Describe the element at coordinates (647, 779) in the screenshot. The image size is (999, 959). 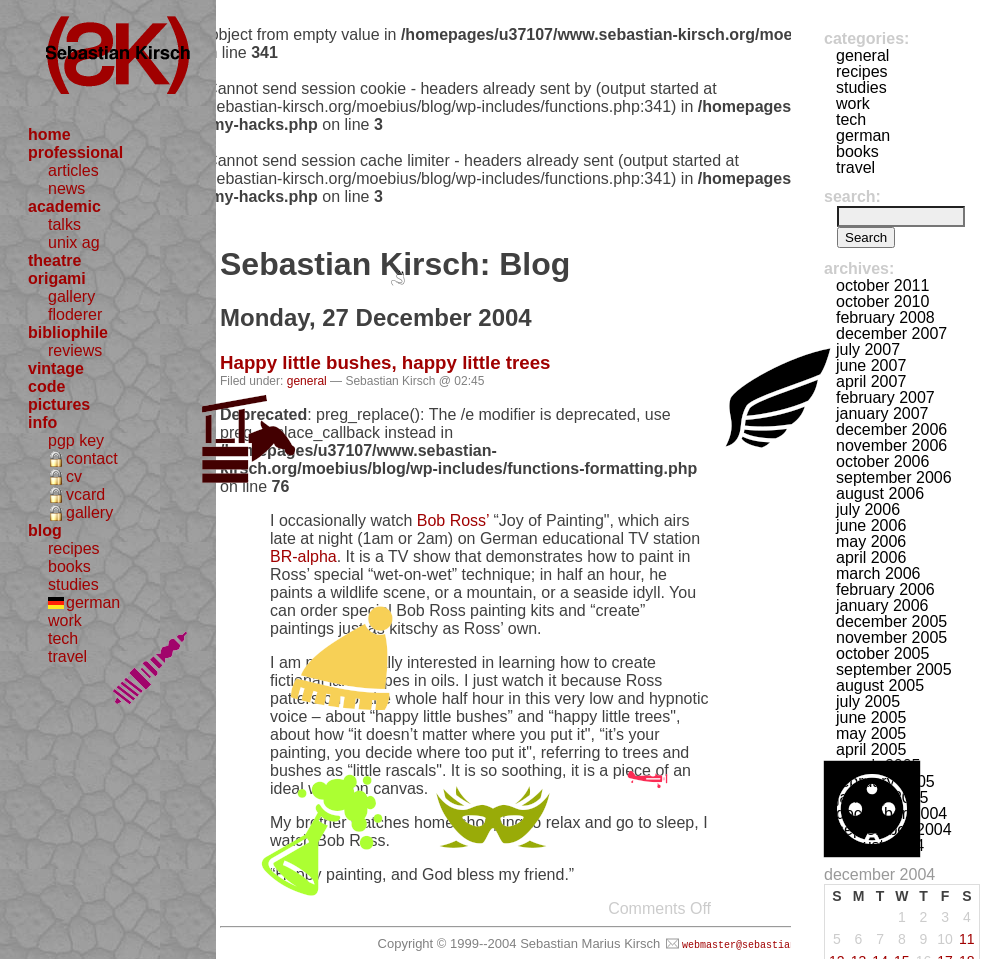
I see `enable airplane mode` at that location.